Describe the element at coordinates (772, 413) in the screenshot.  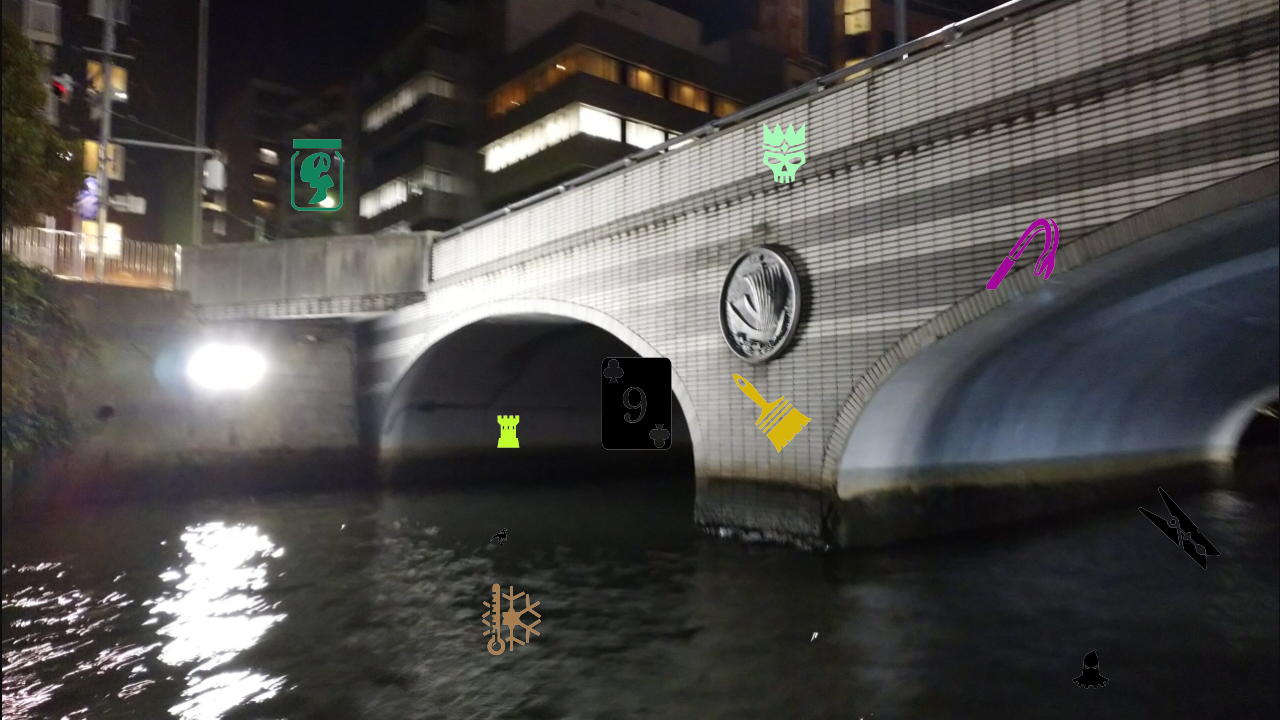
I see `access painting or drawing tools` at that location.